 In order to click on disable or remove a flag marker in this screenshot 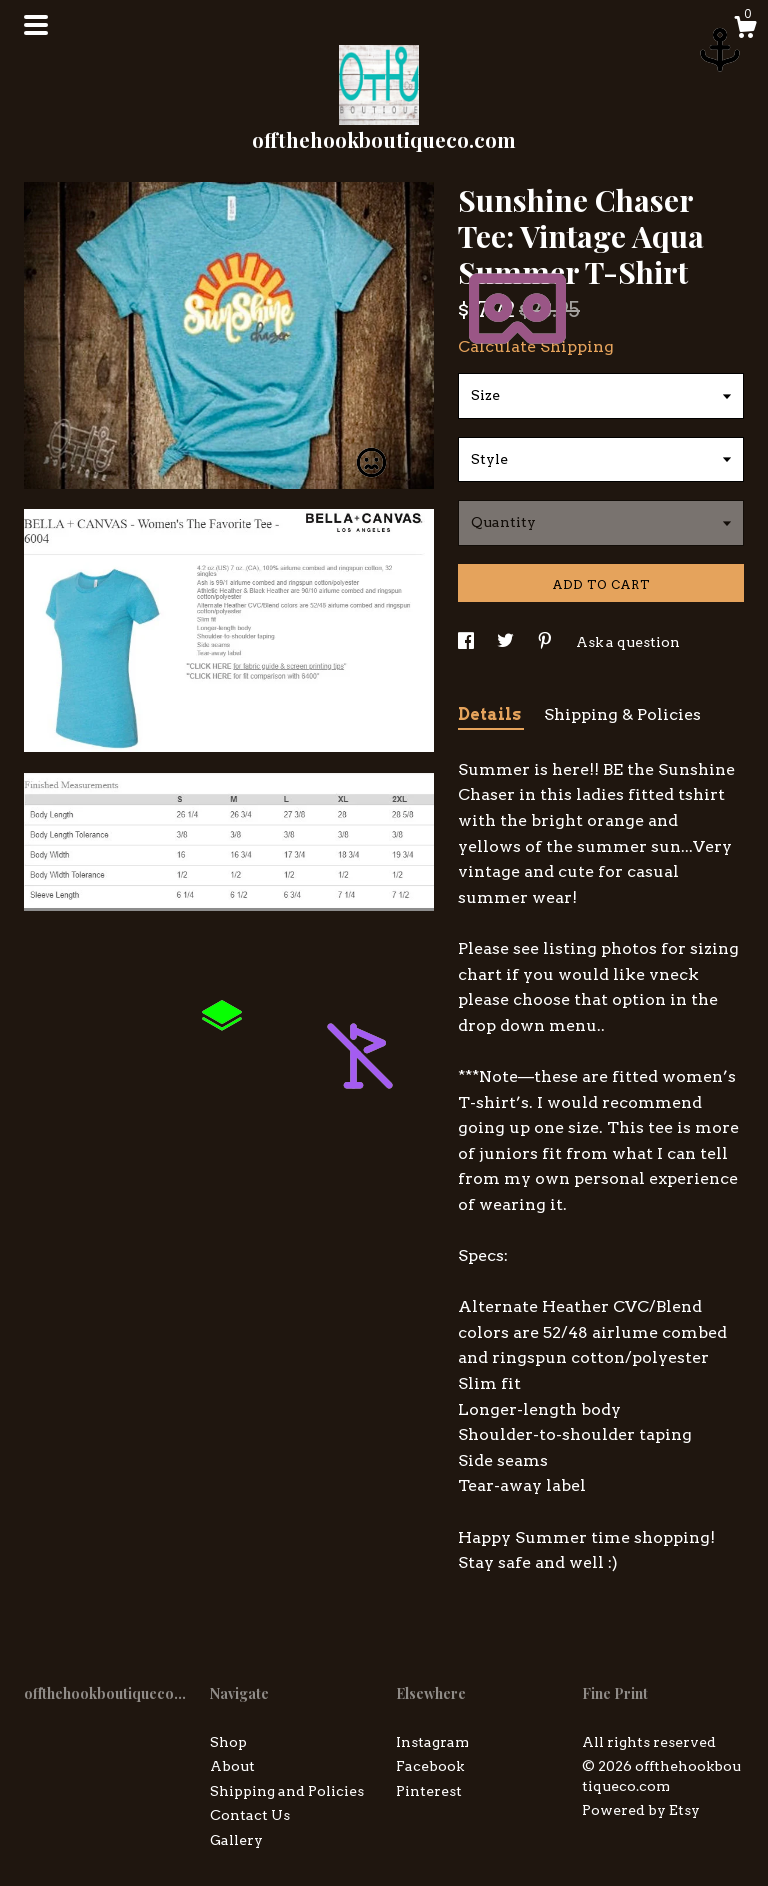, I will do `click(360, 1056)`.